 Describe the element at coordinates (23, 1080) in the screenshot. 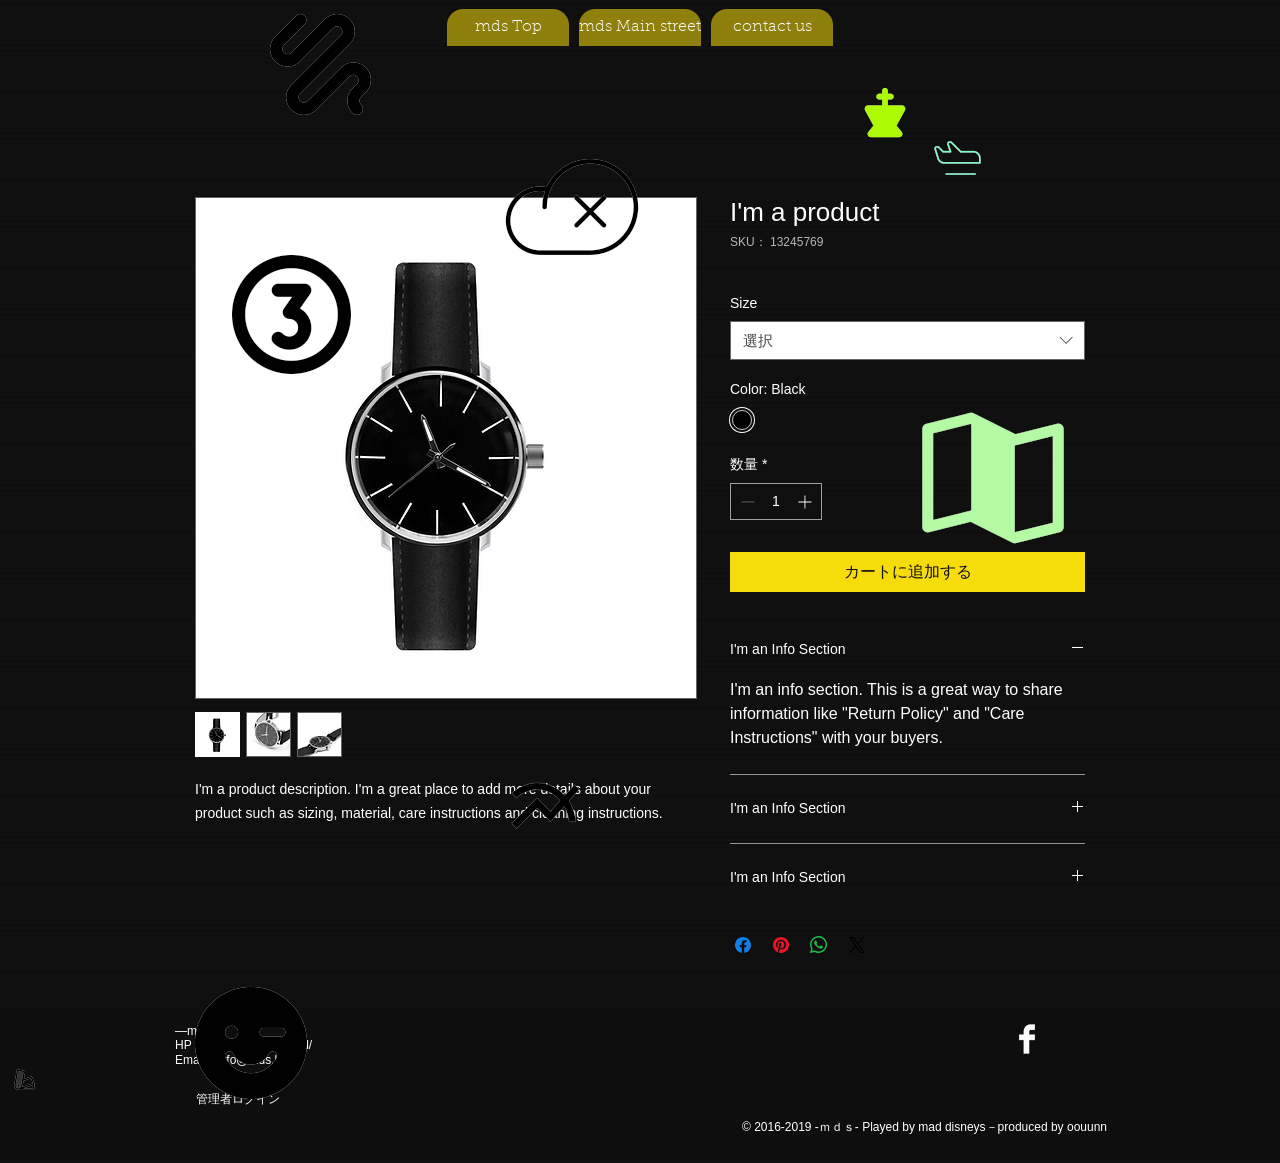

I see `access color palette or theme options` at that location.